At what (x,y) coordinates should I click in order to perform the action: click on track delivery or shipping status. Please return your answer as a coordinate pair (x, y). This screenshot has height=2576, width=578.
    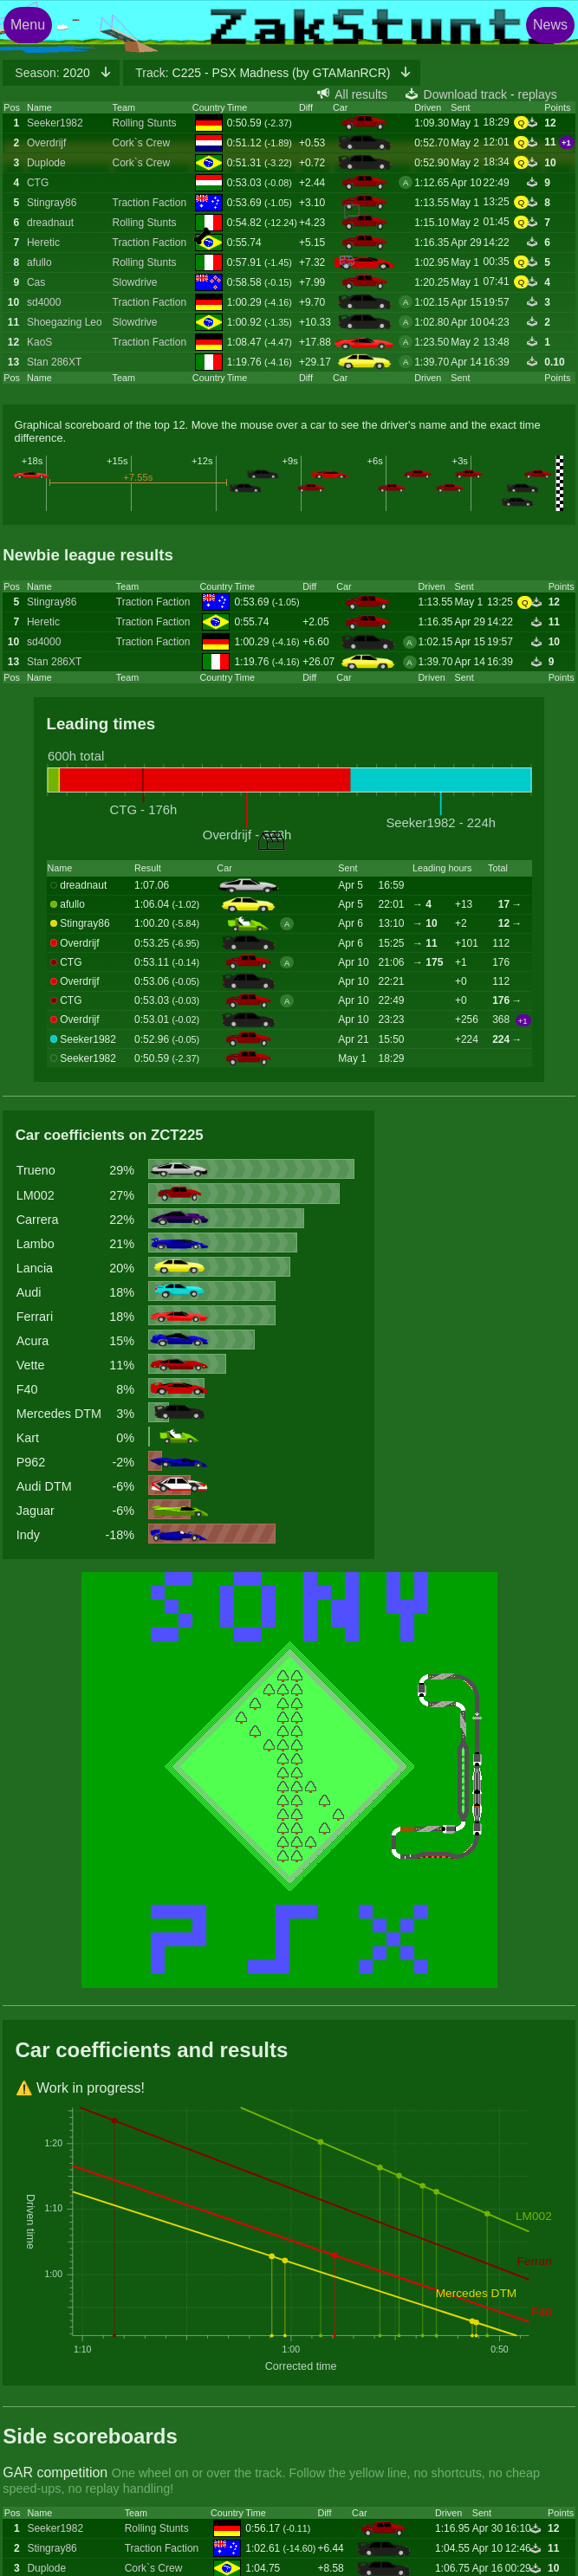
    Looking at the image, I should click on (347, 261).